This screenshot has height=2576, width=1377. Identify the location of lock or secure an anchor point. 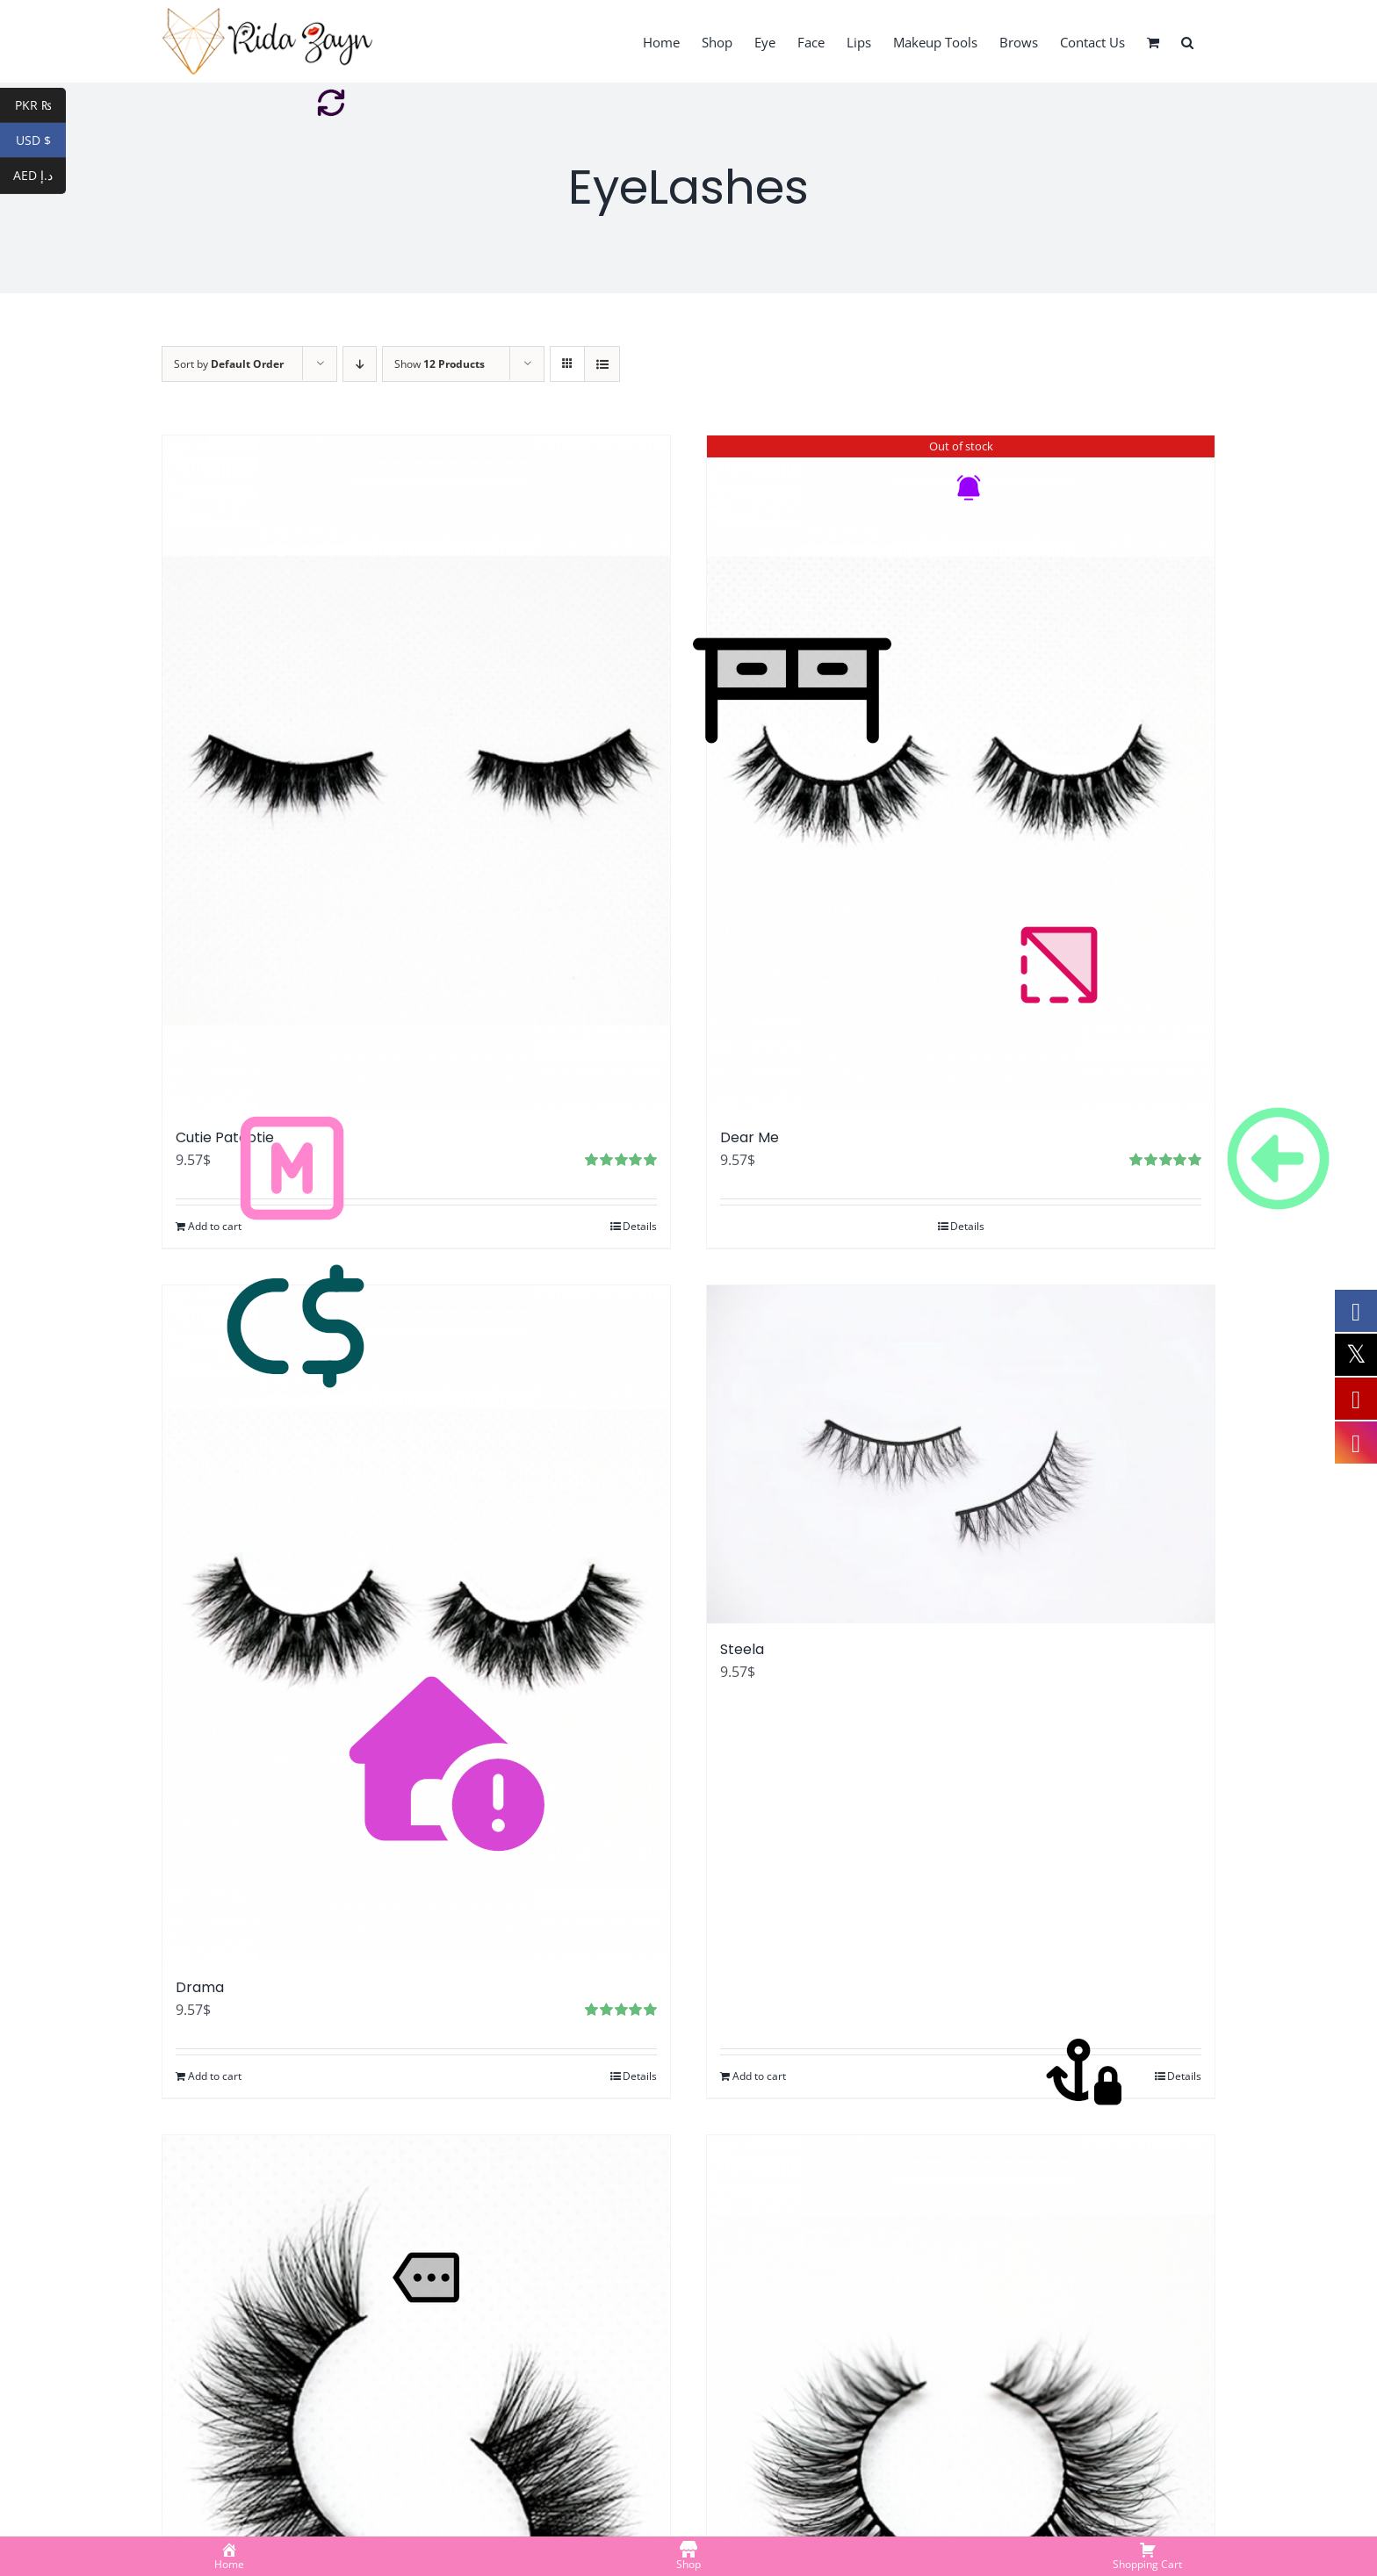
(1082, 2069).